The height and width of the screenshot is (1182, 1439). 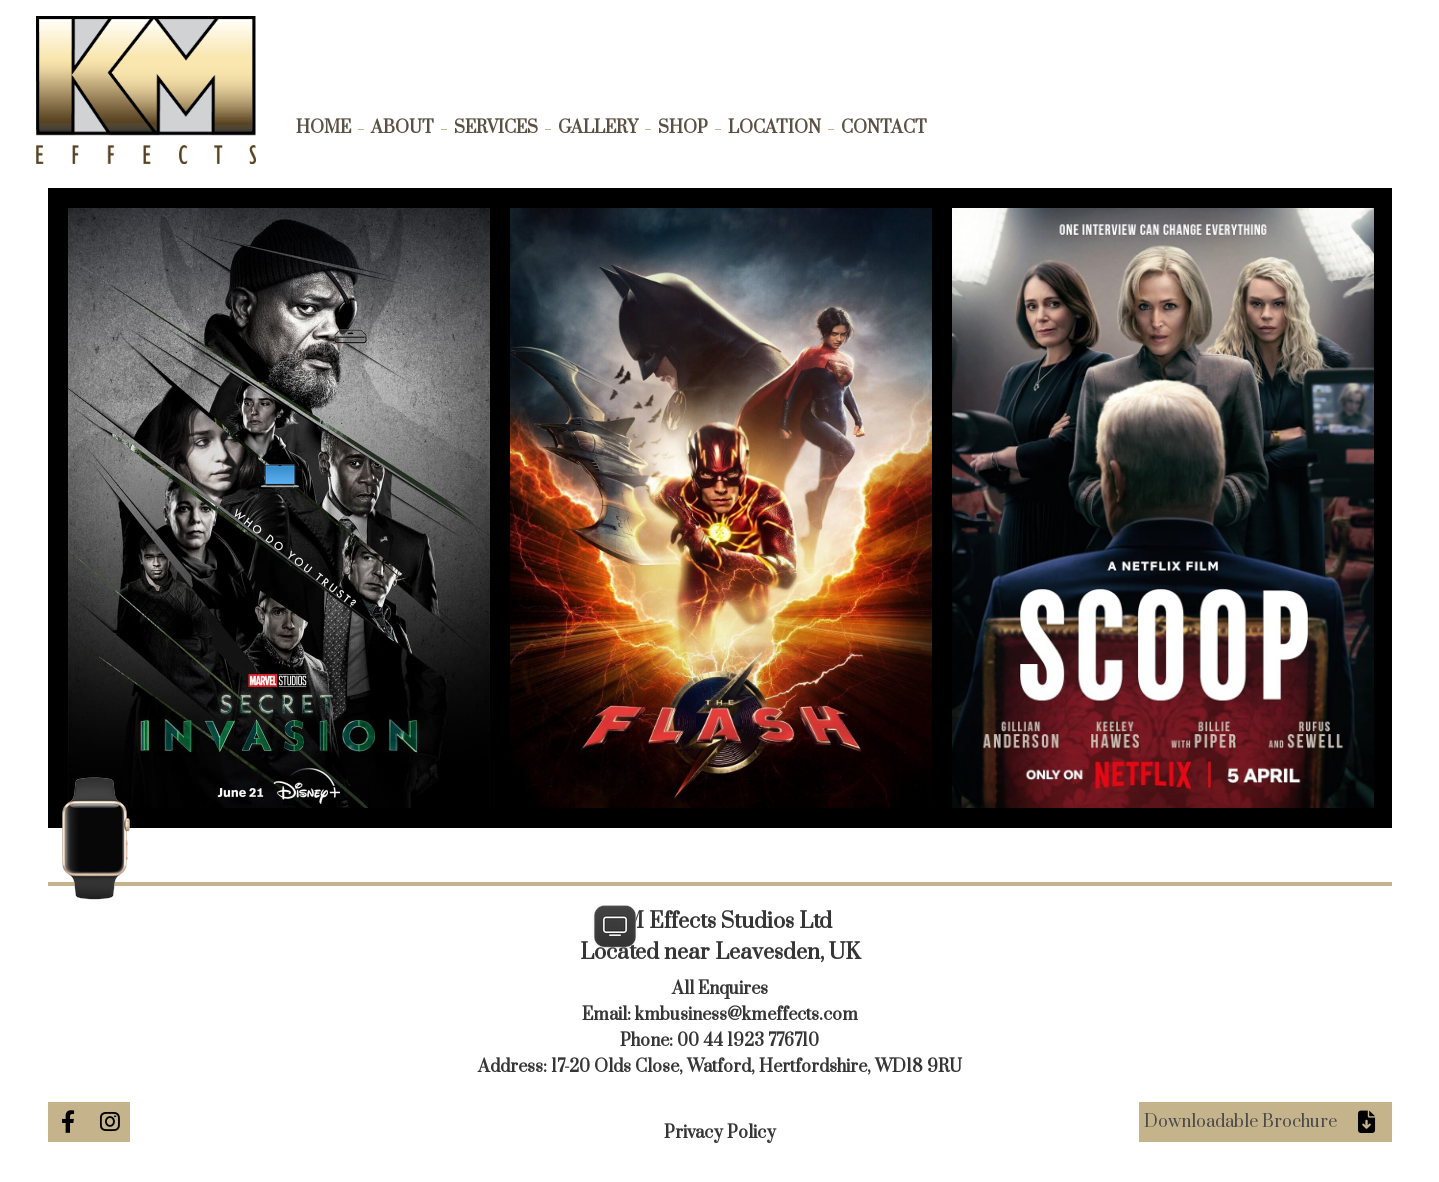 I want to click on apple watch device icon, so click(x=94, y=838).